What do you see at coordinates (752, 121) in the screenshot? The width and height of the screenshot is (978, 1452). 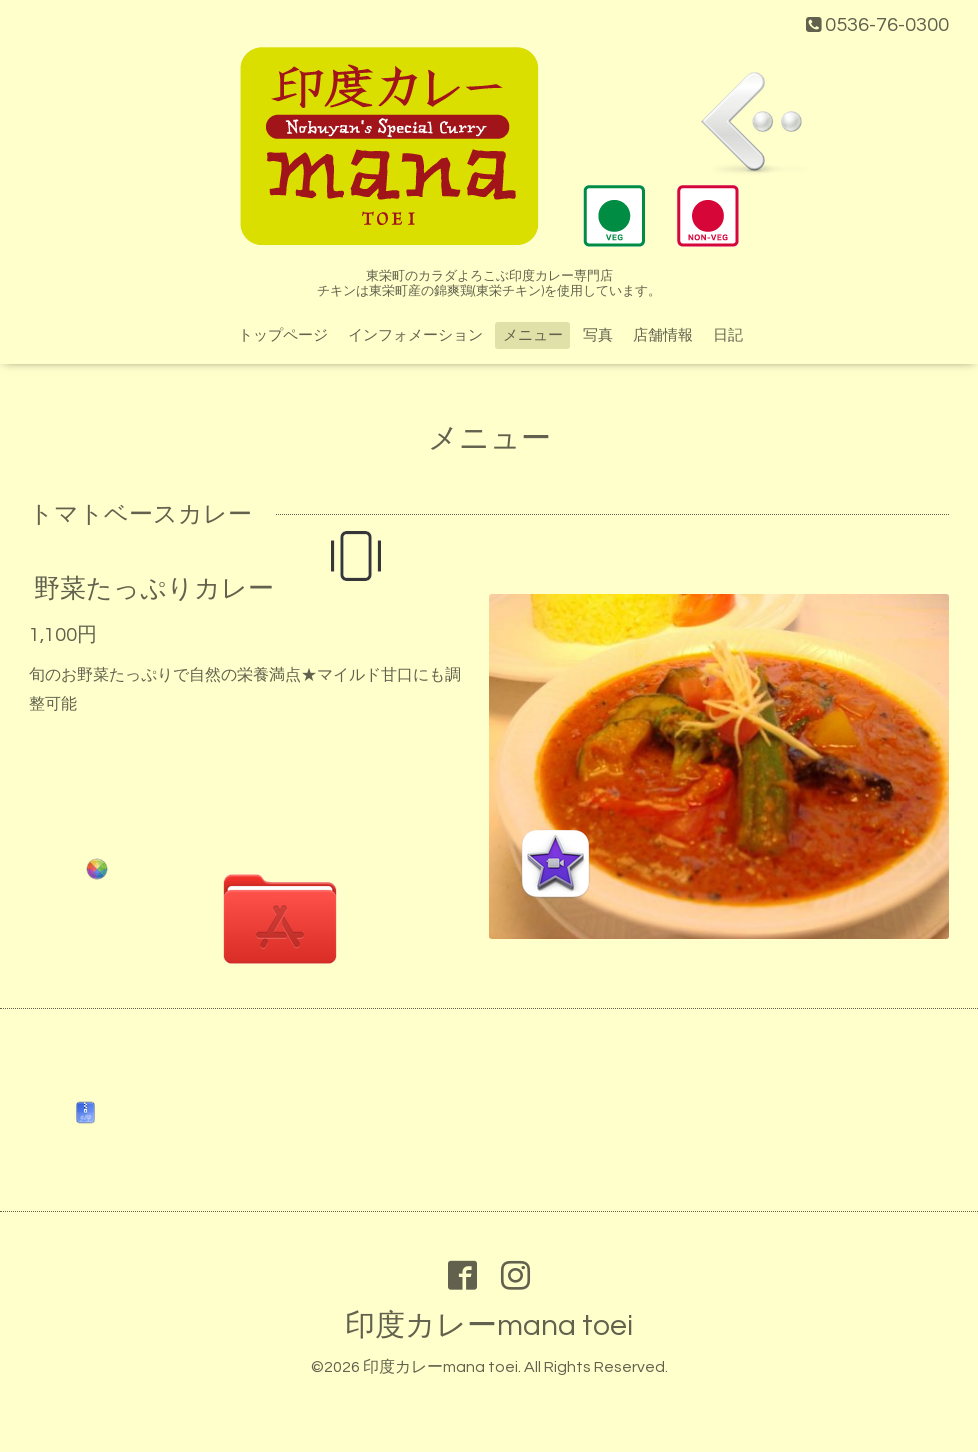 I see `go back to the previous screen or page` at bounding box center [752, 121].